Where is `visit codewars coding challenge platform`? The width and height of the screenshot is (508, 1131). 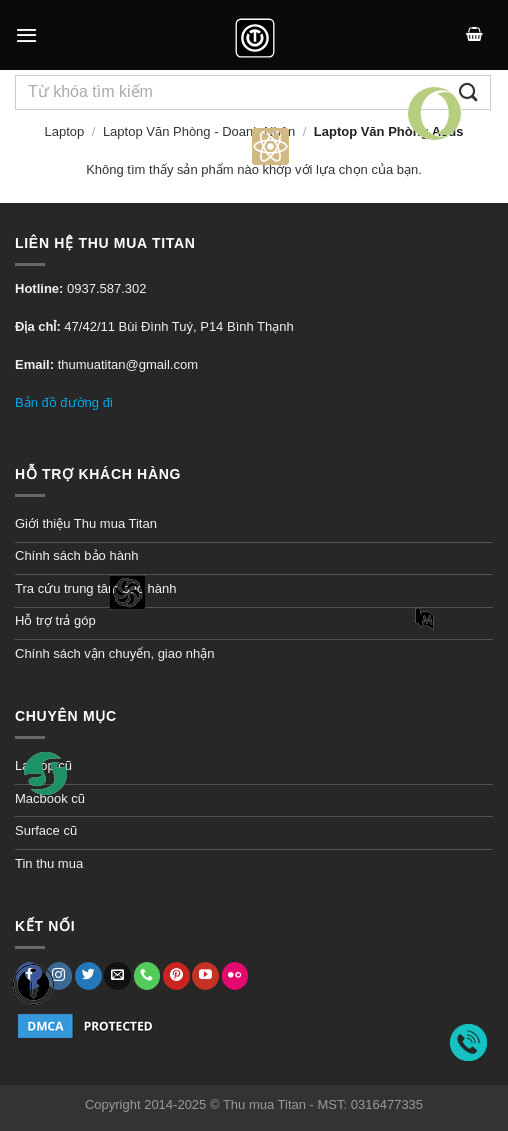
visit codewars coding challenge platform is located at coordinates (127, 592).